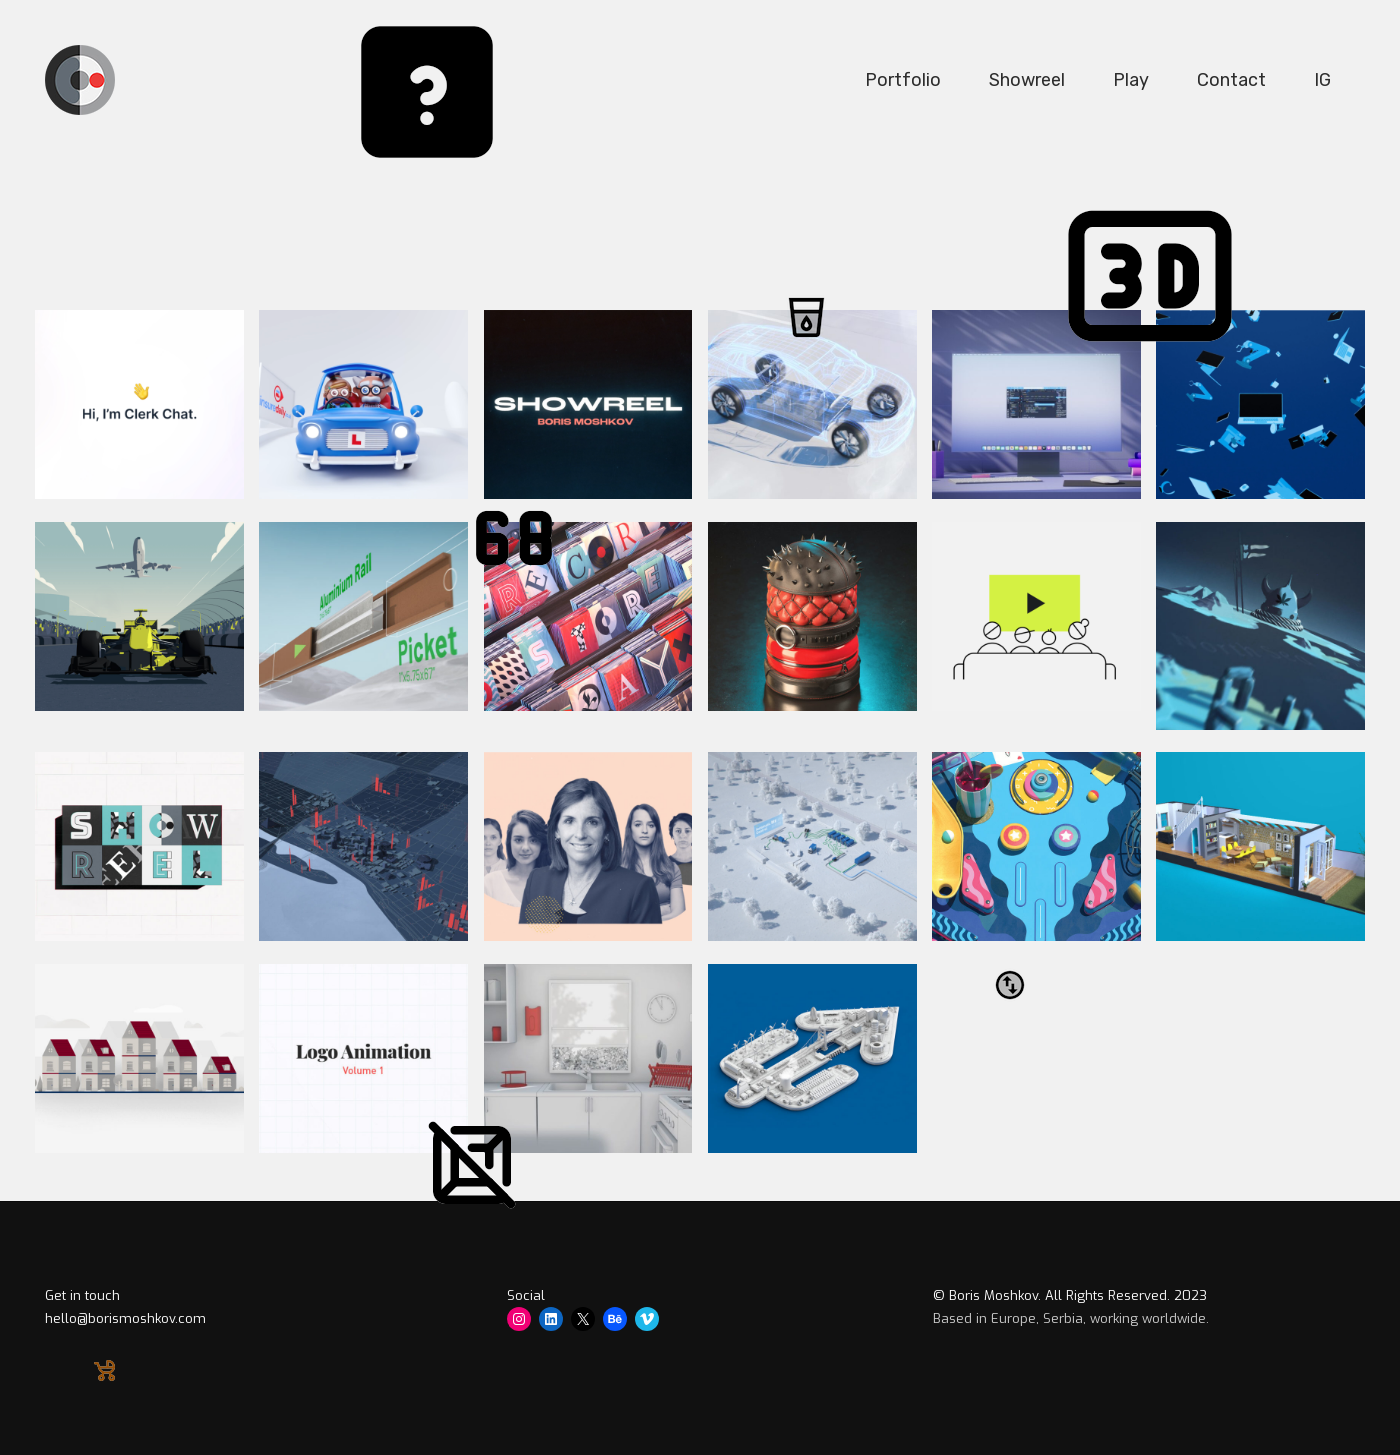 The image size is (1400, 1455). Describe the element at coordinates (427, 92) in the screenshot. I see `access help or support` at that location.